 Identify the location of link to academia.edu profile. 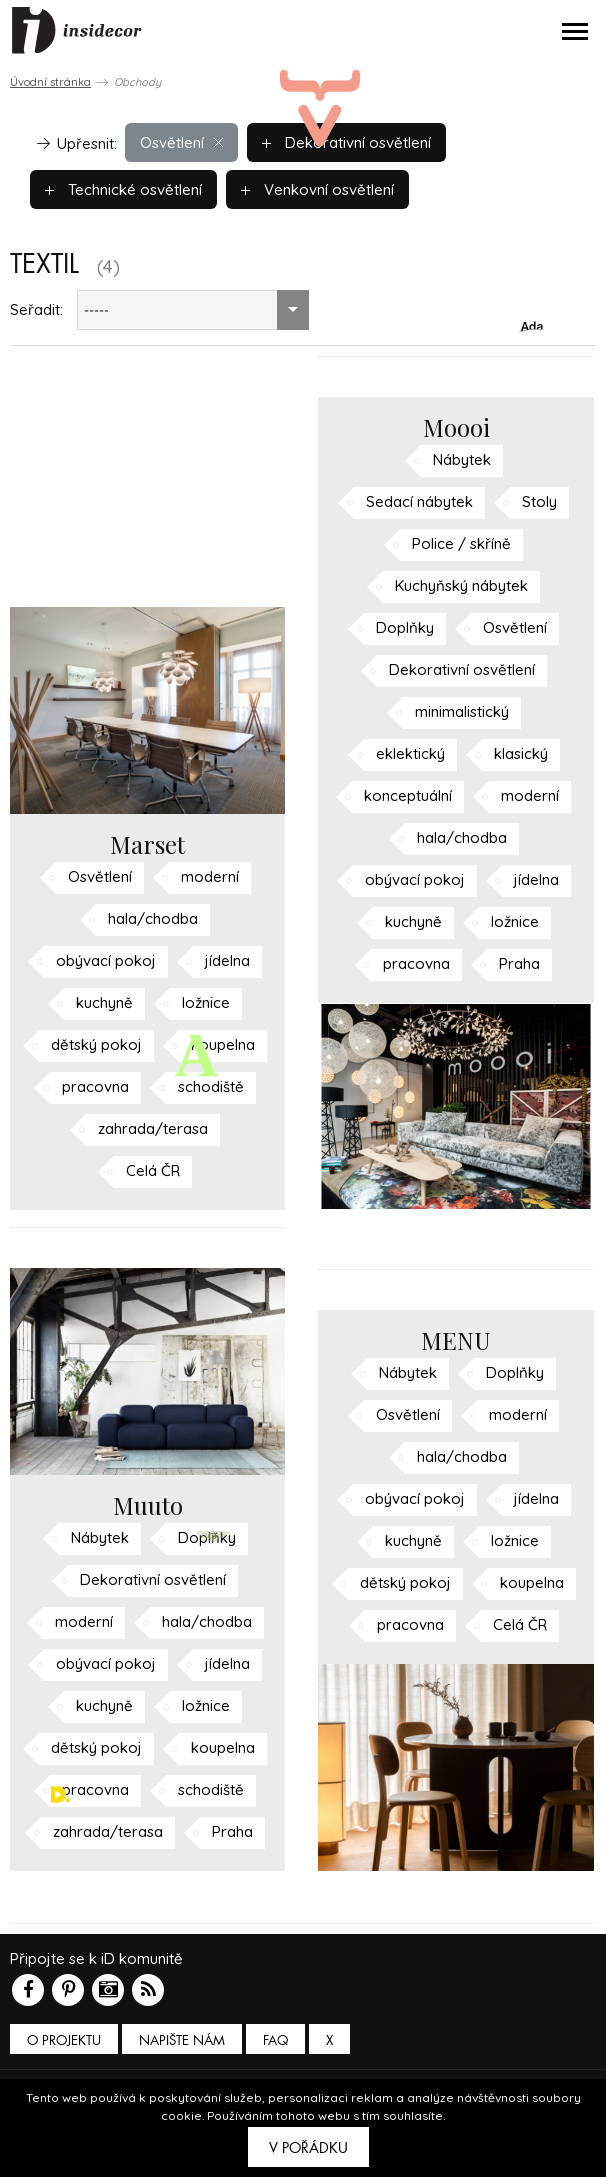
(196, 1055).